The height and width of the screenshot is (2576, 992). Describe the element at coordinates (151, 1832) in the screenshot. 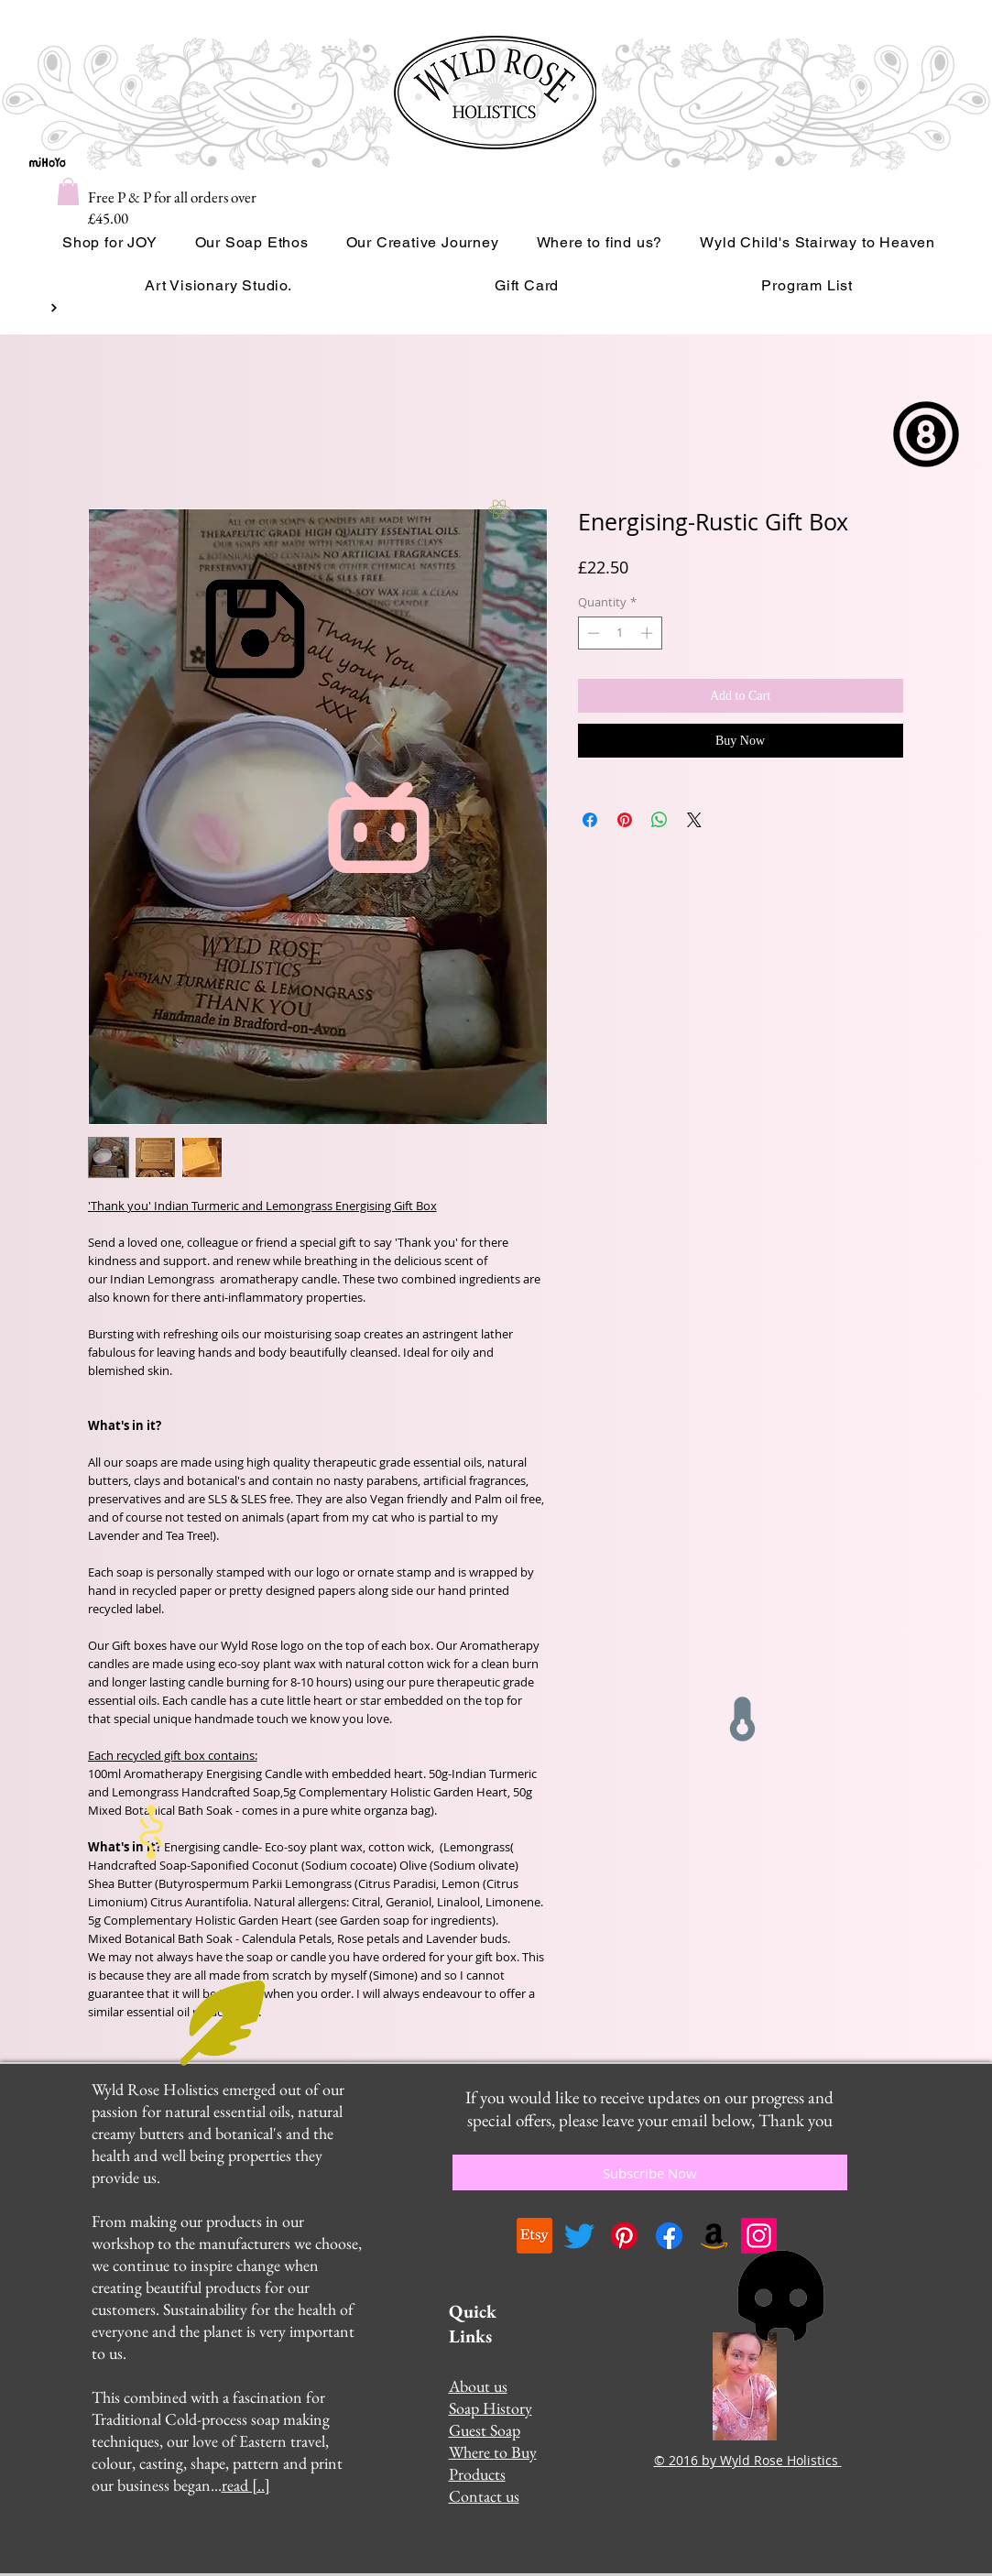

I see `recoil state management library logo` at that location.